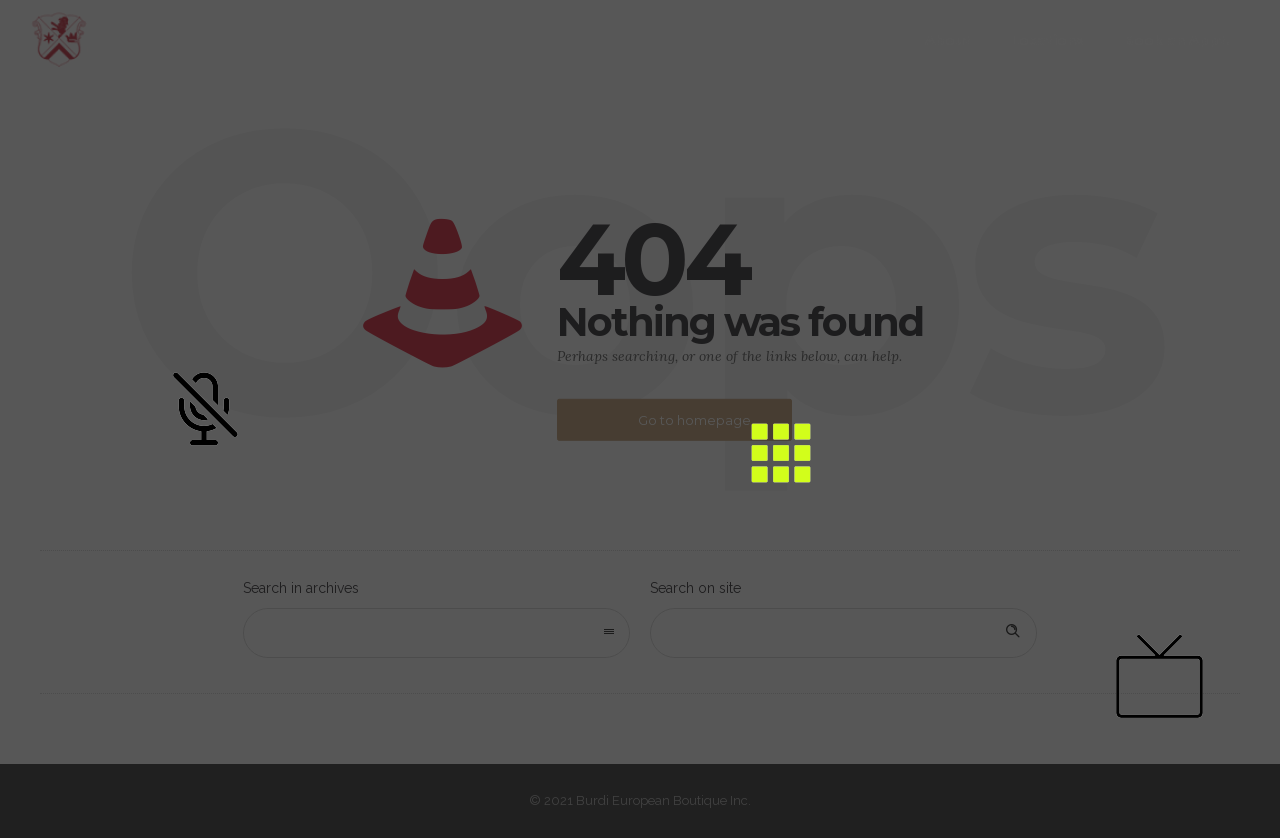  Describe the element at coordinates (204, 409) in the screenshot. I see `mute your microphone` at that location.